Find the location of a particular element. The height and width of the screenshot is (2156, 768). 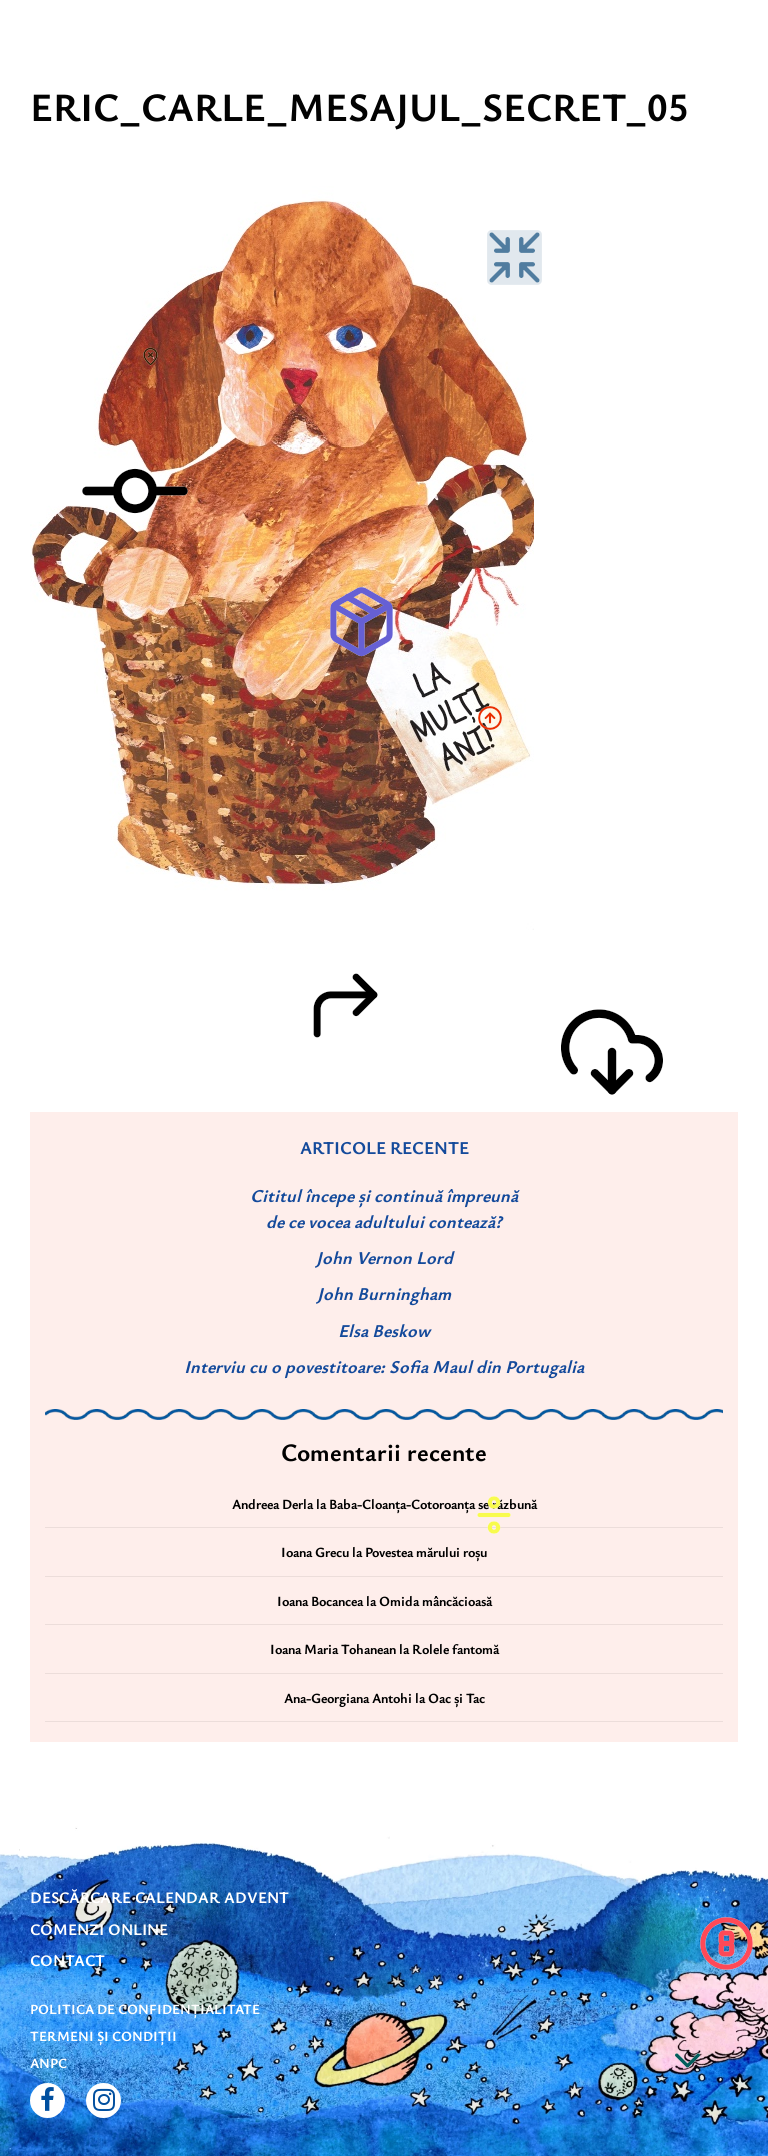

exit fullscreen mode is located at coordinates (514, 257).